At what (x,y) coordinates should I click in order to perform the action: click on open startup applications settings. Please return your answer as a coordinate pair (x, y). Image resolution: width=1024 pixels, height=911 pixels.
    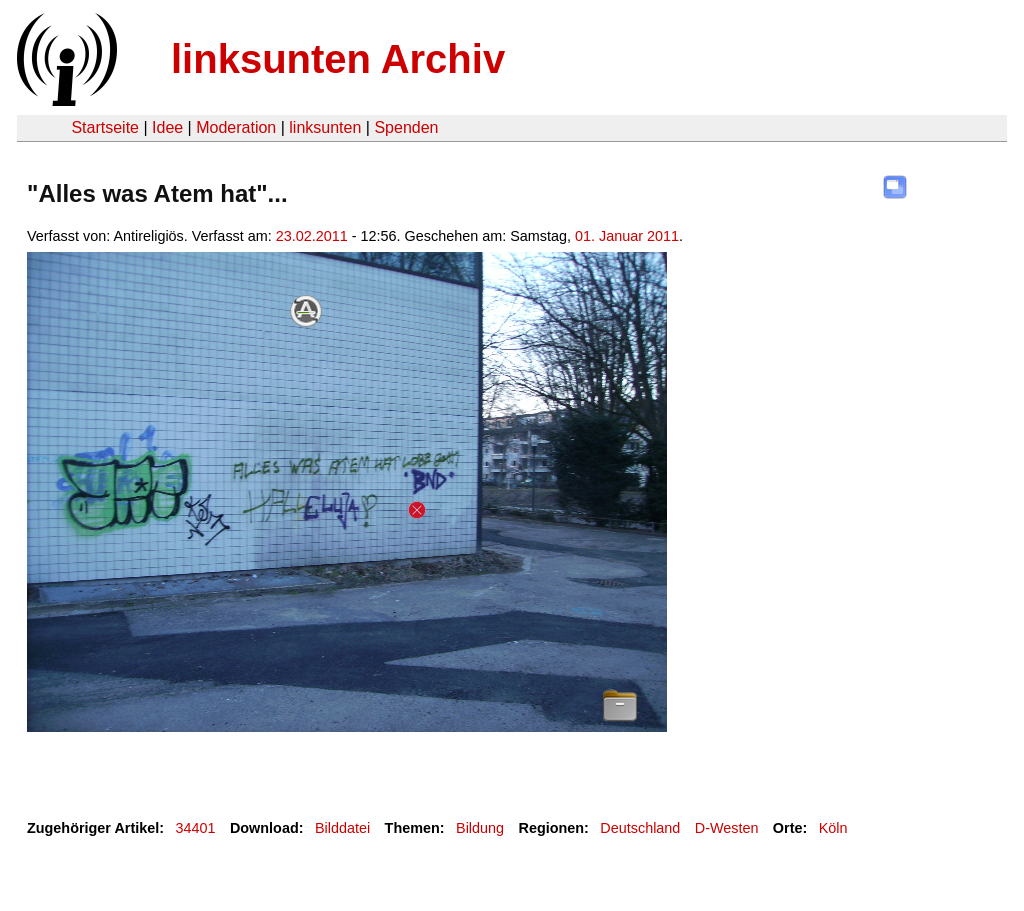
    Looking at the image, I should click on (895, 187).